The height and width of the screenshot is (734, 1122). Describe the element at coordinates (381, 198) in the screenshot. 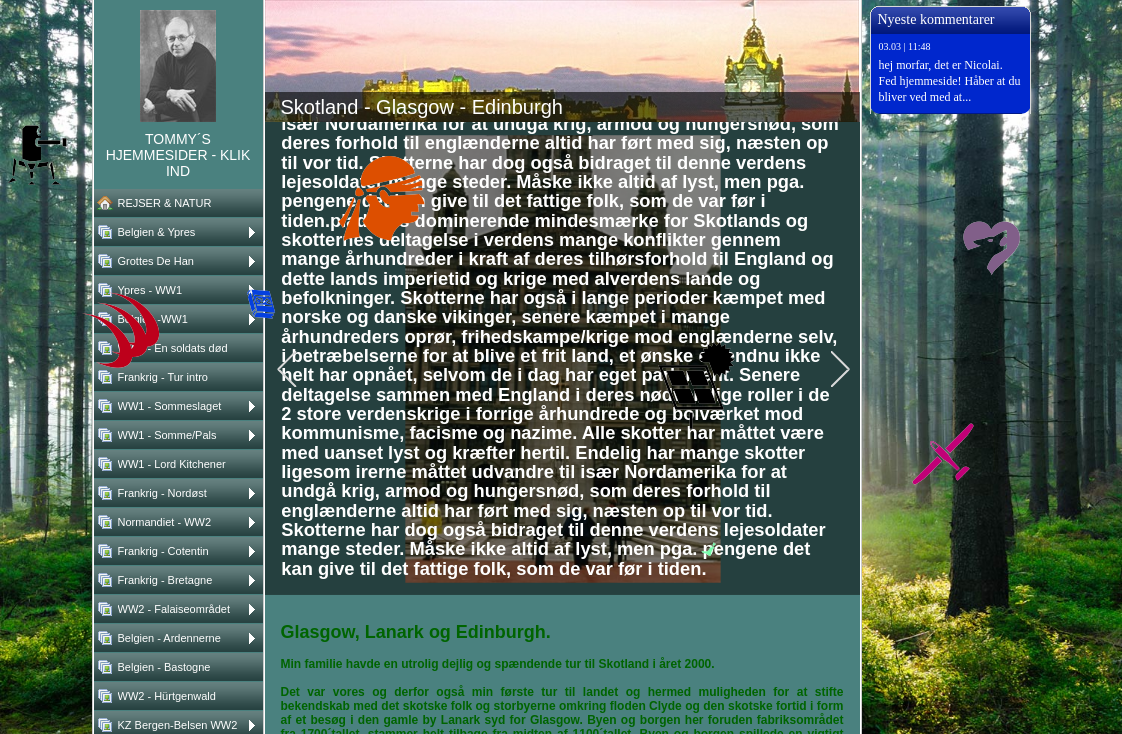

I see `toggle hidden or spoiler content` at that location.